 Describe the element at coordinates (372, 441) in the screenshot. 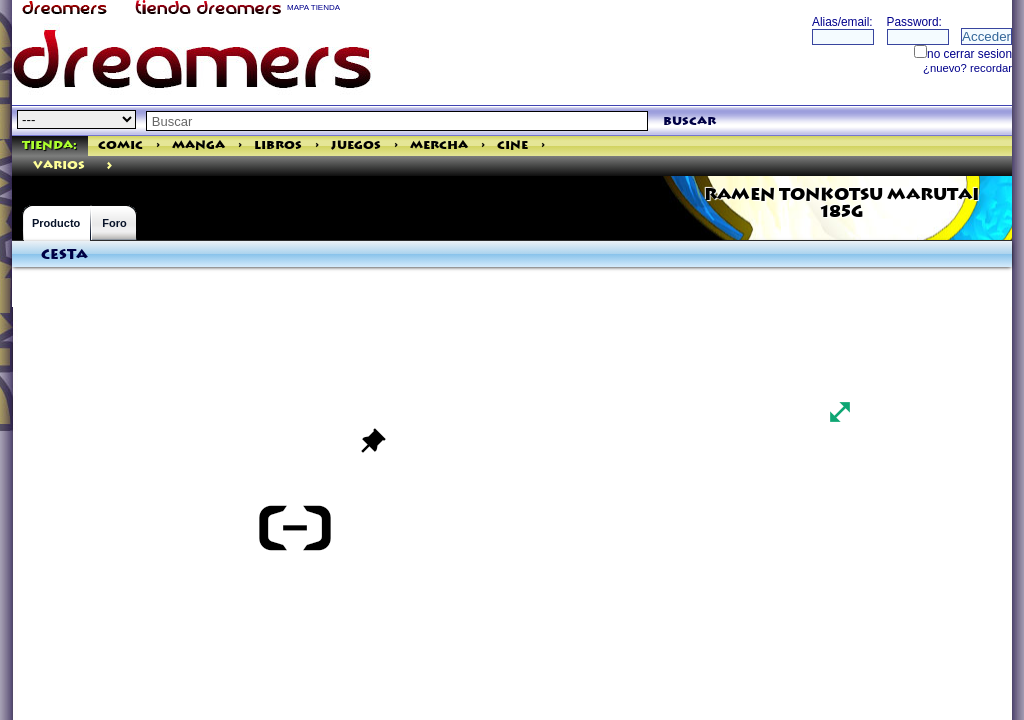

I see `pin an item to keep it visible` at that location.